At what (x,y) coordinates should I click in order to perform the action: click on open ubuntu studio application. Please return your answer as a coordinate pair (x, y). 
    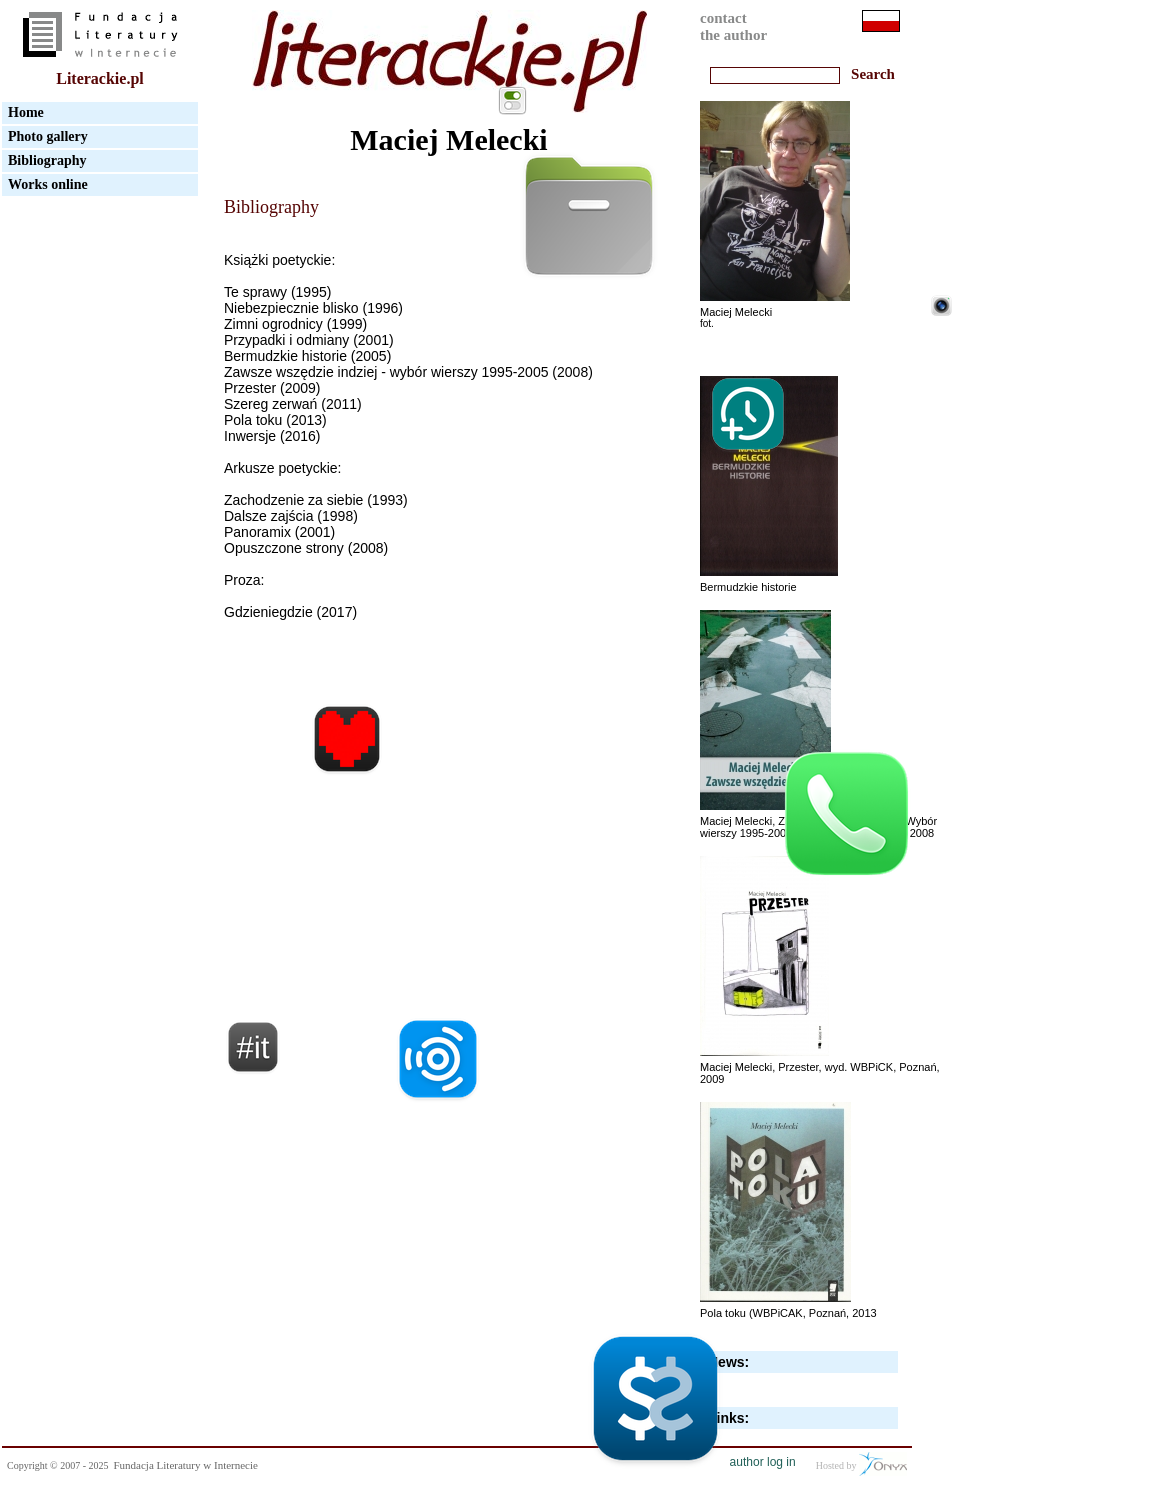
    Looking at the image, I should click on (438, 1059).